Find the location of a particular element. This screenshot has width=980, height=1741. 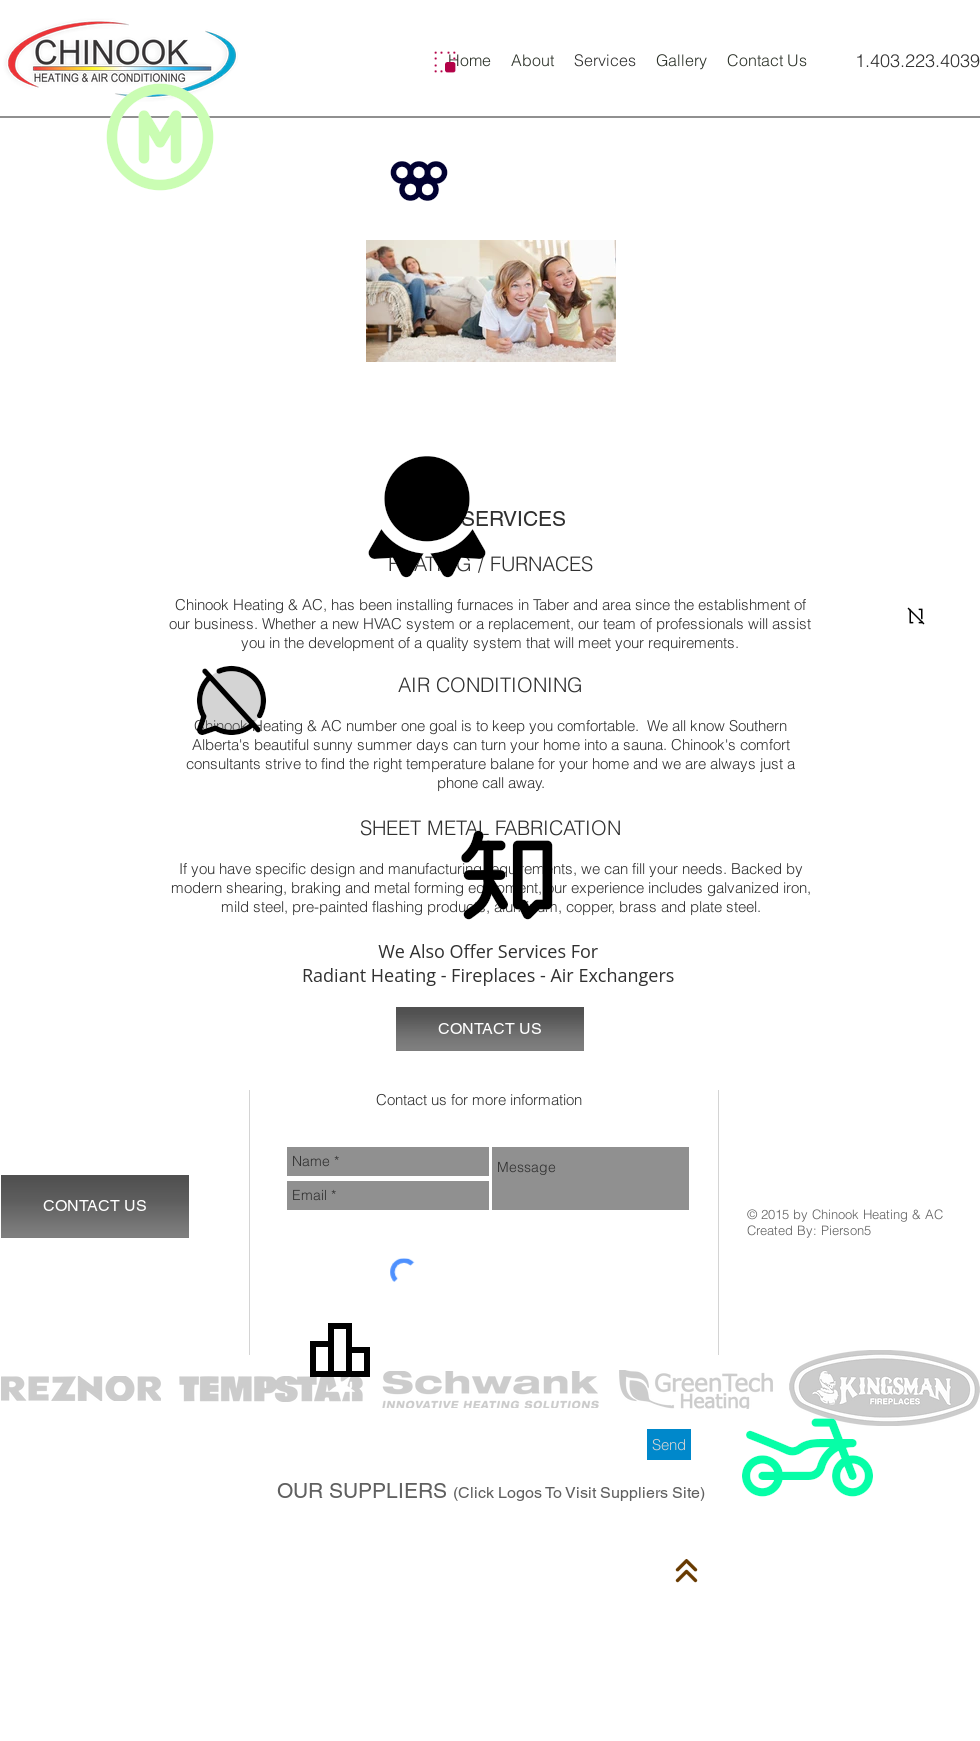

scroll to top of page is located at coordinates (686, 1571).